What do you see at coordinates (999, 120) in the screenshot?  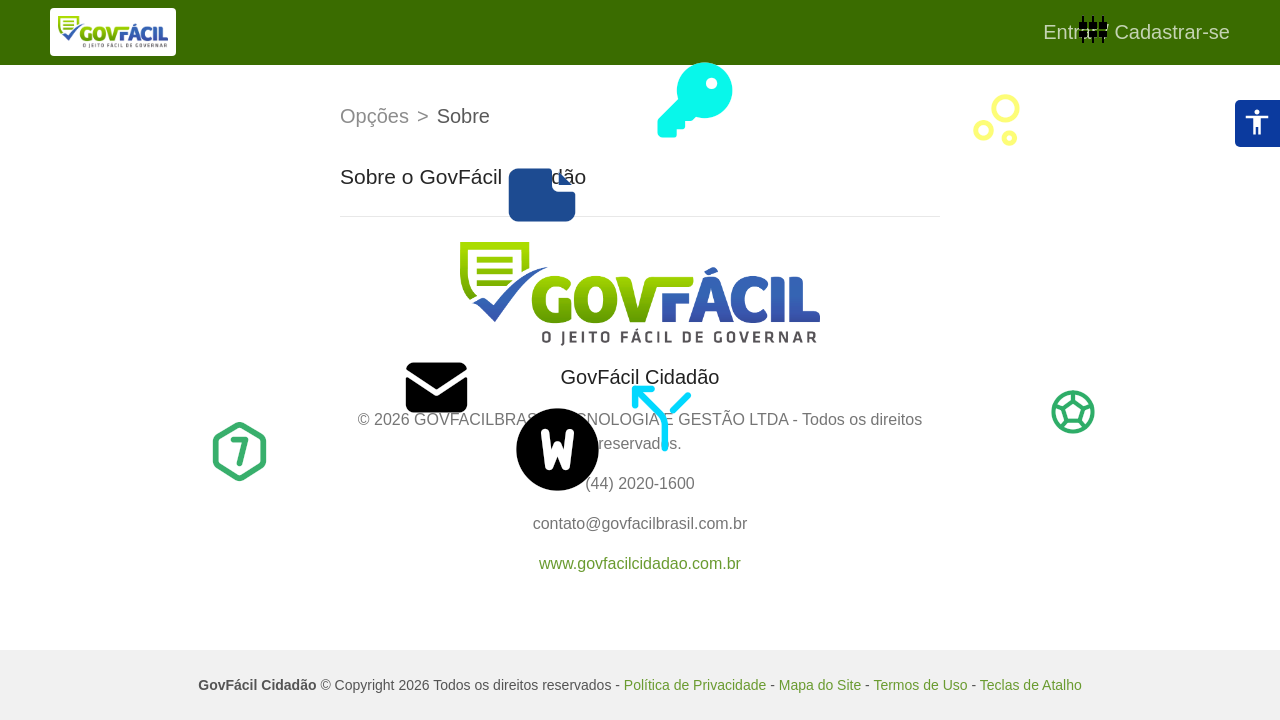 I see `view bubble chart data visualization` at bounding box center [999, 120].